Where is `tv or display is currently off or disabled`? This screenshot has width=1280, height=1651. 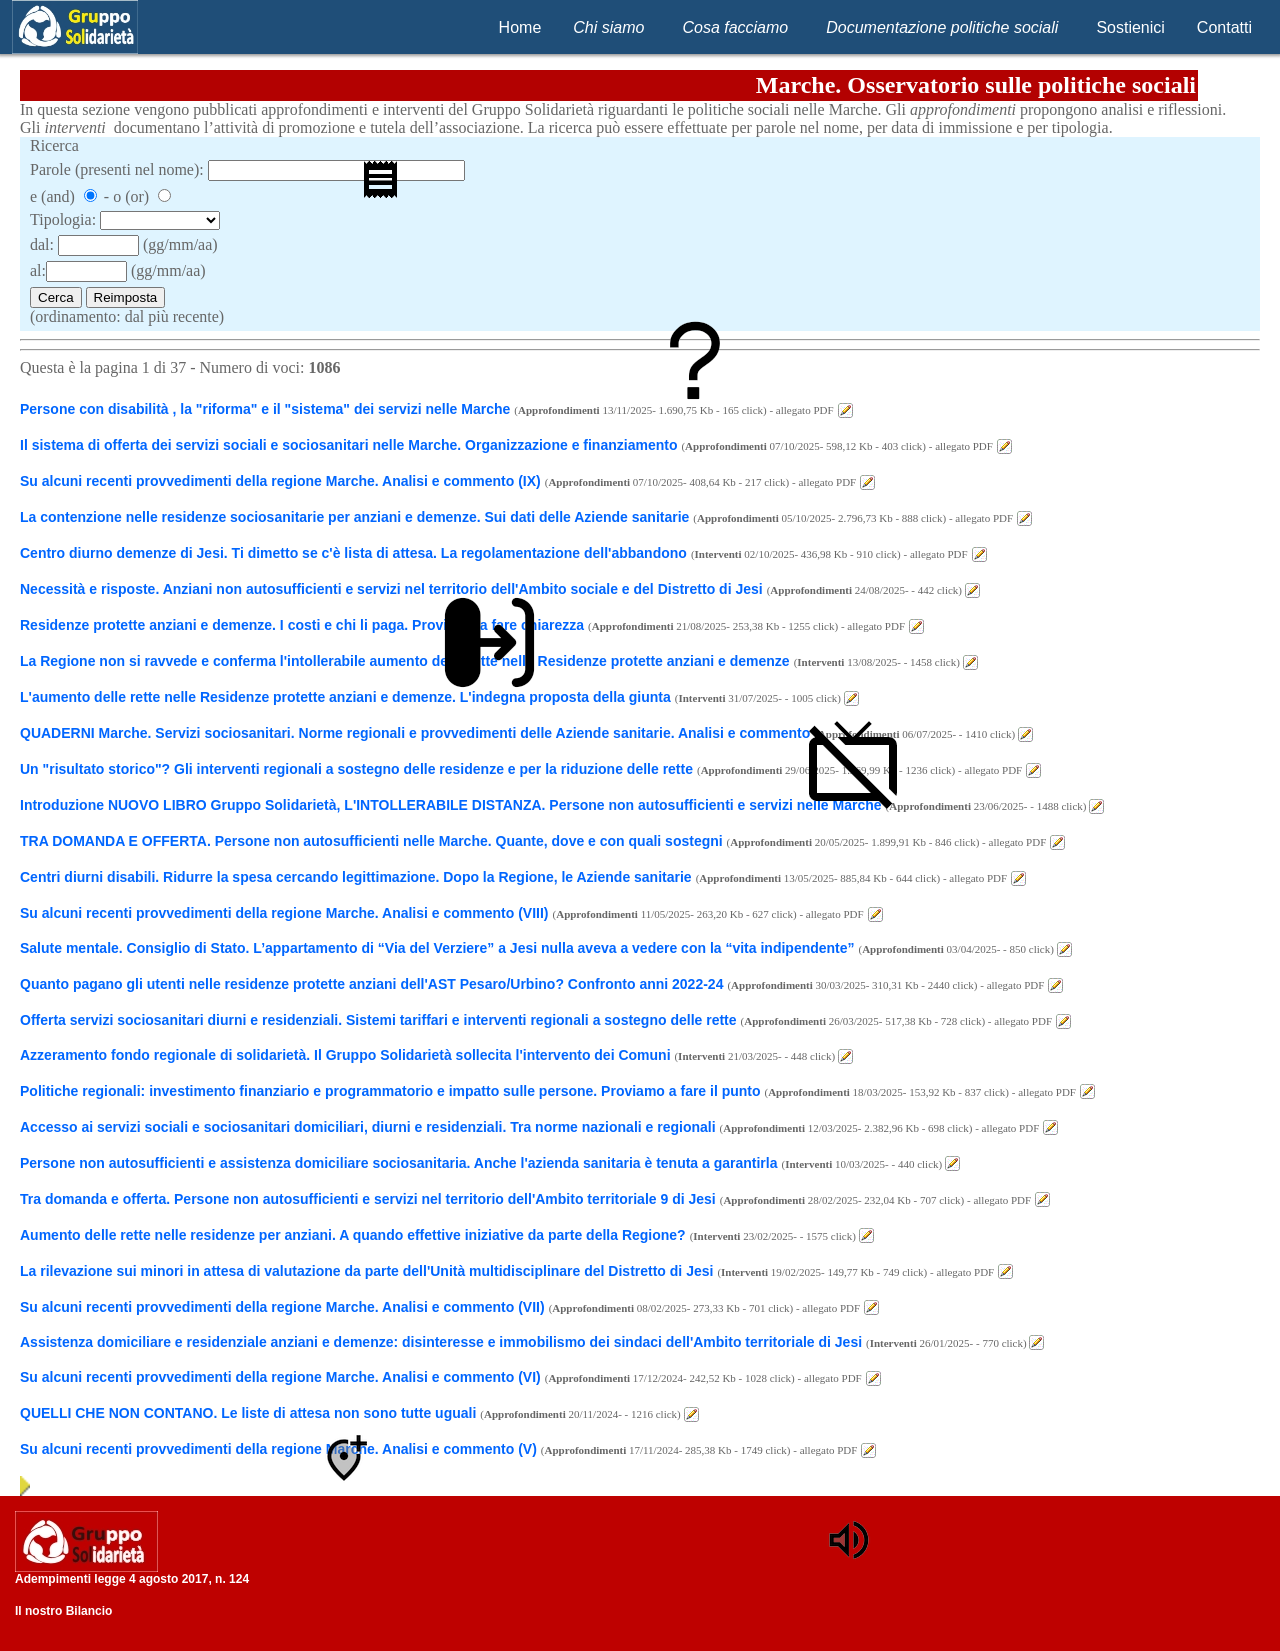
tv or display is currently off or disabled is located at coordinates (853, 765).